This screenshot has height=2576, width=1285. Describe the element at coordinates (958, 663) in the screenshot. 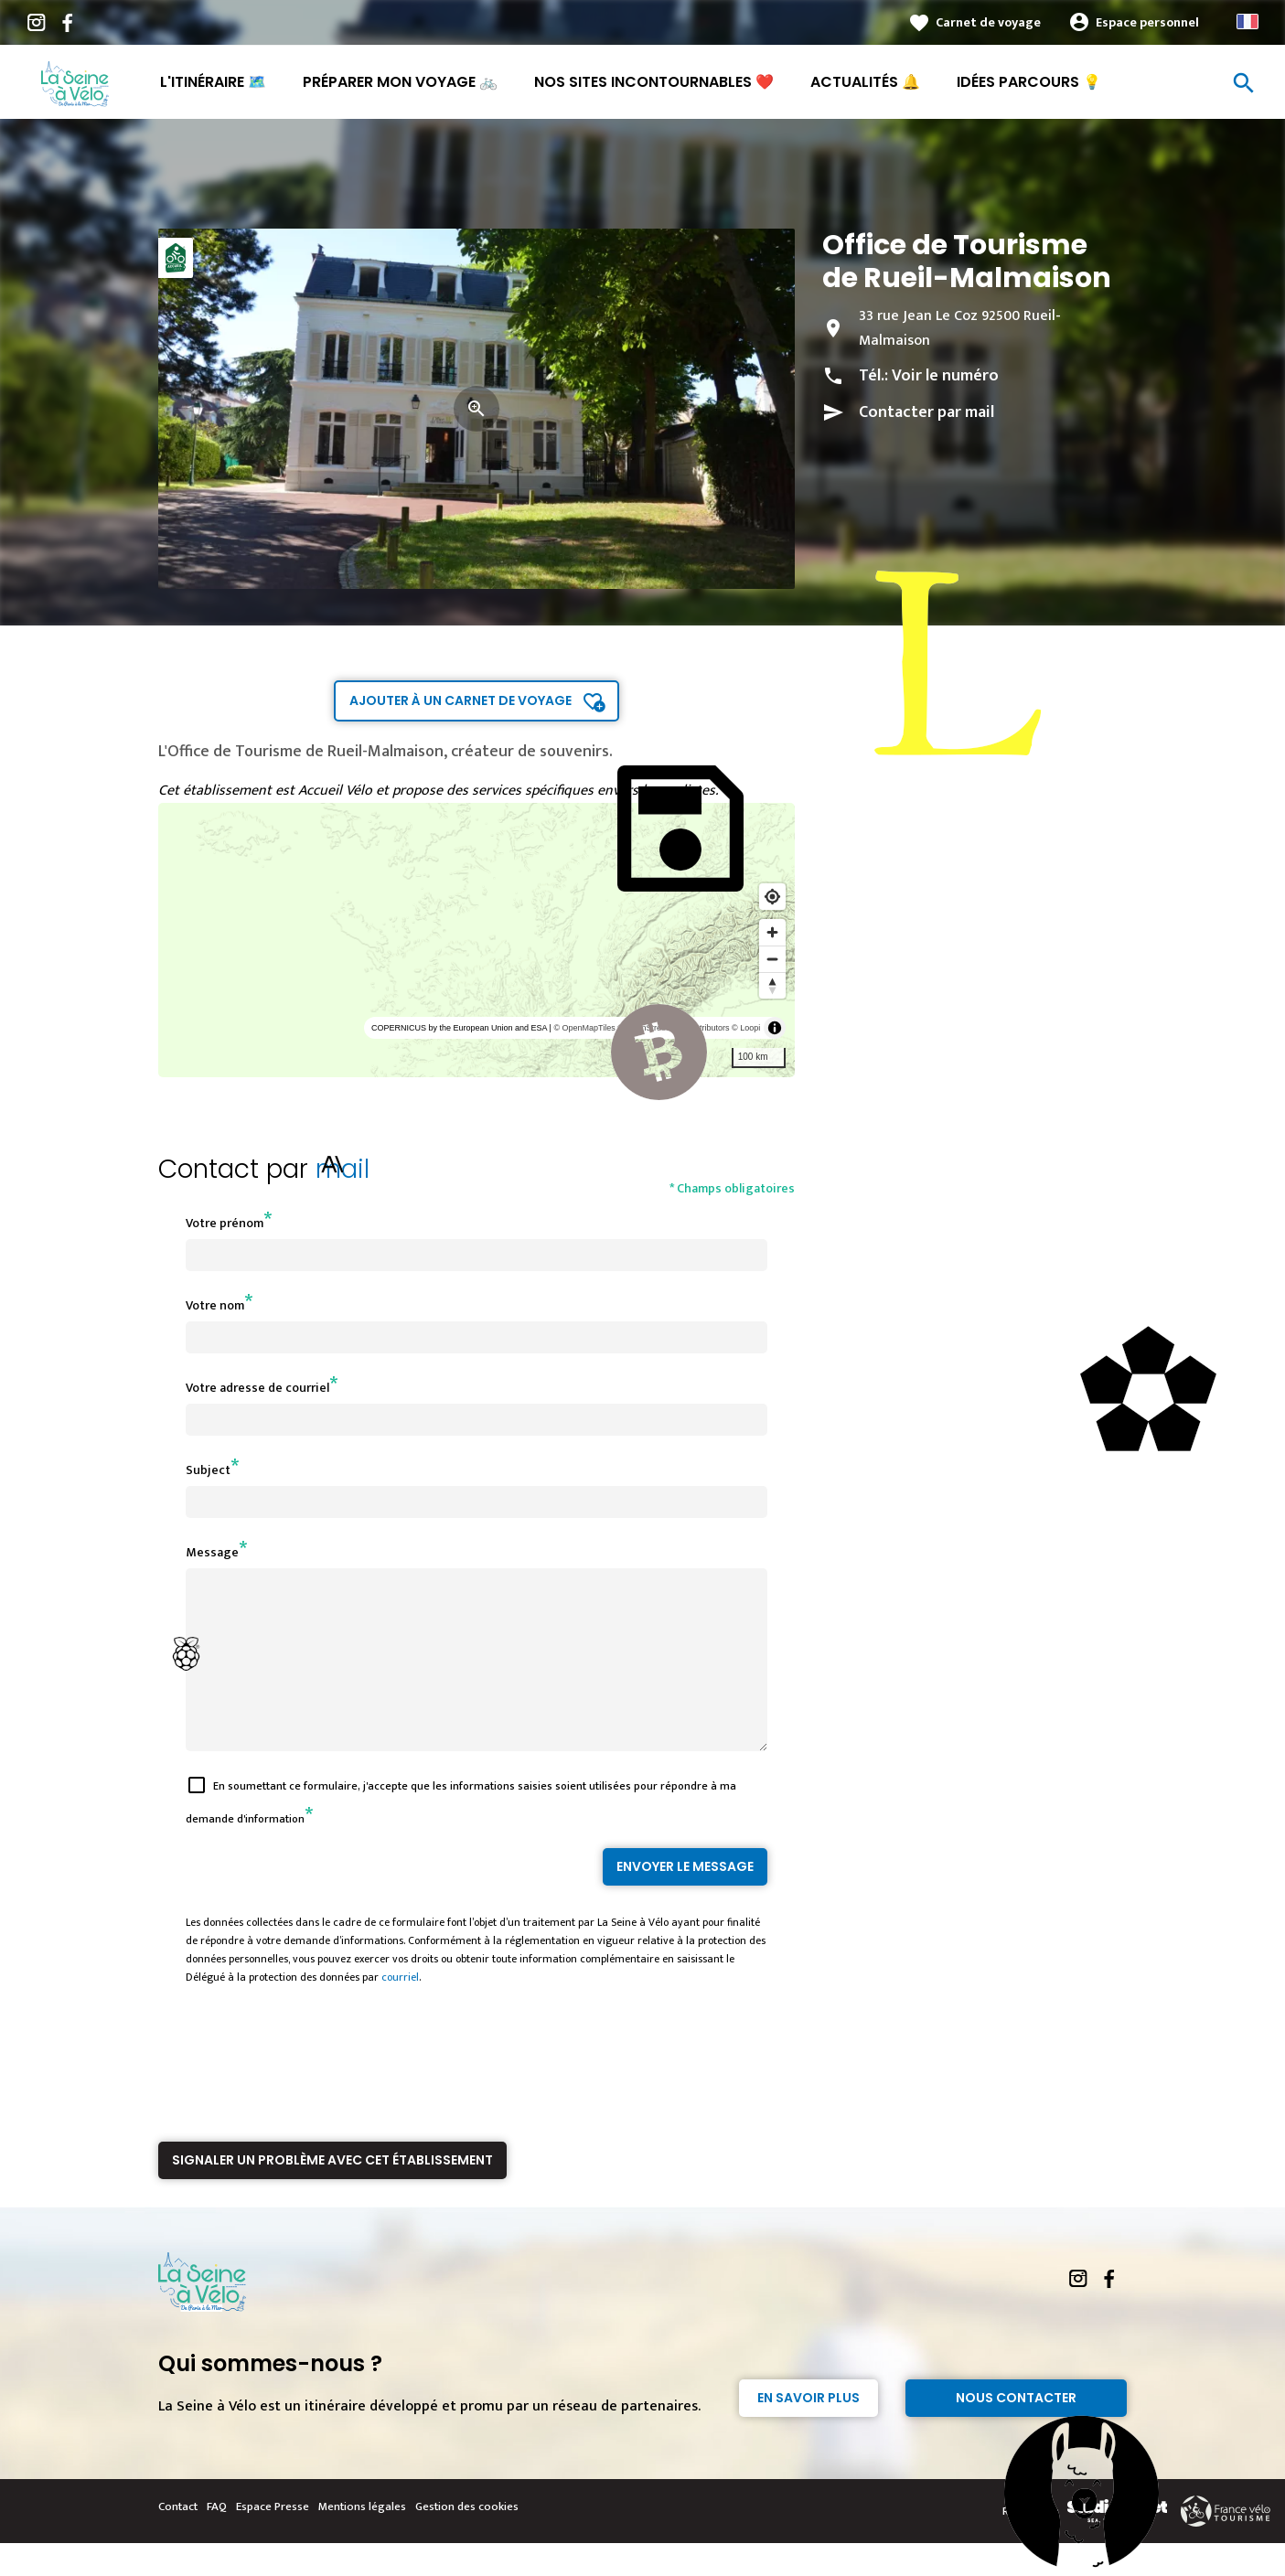

I see `lerna monorepo tool branding` at that location.